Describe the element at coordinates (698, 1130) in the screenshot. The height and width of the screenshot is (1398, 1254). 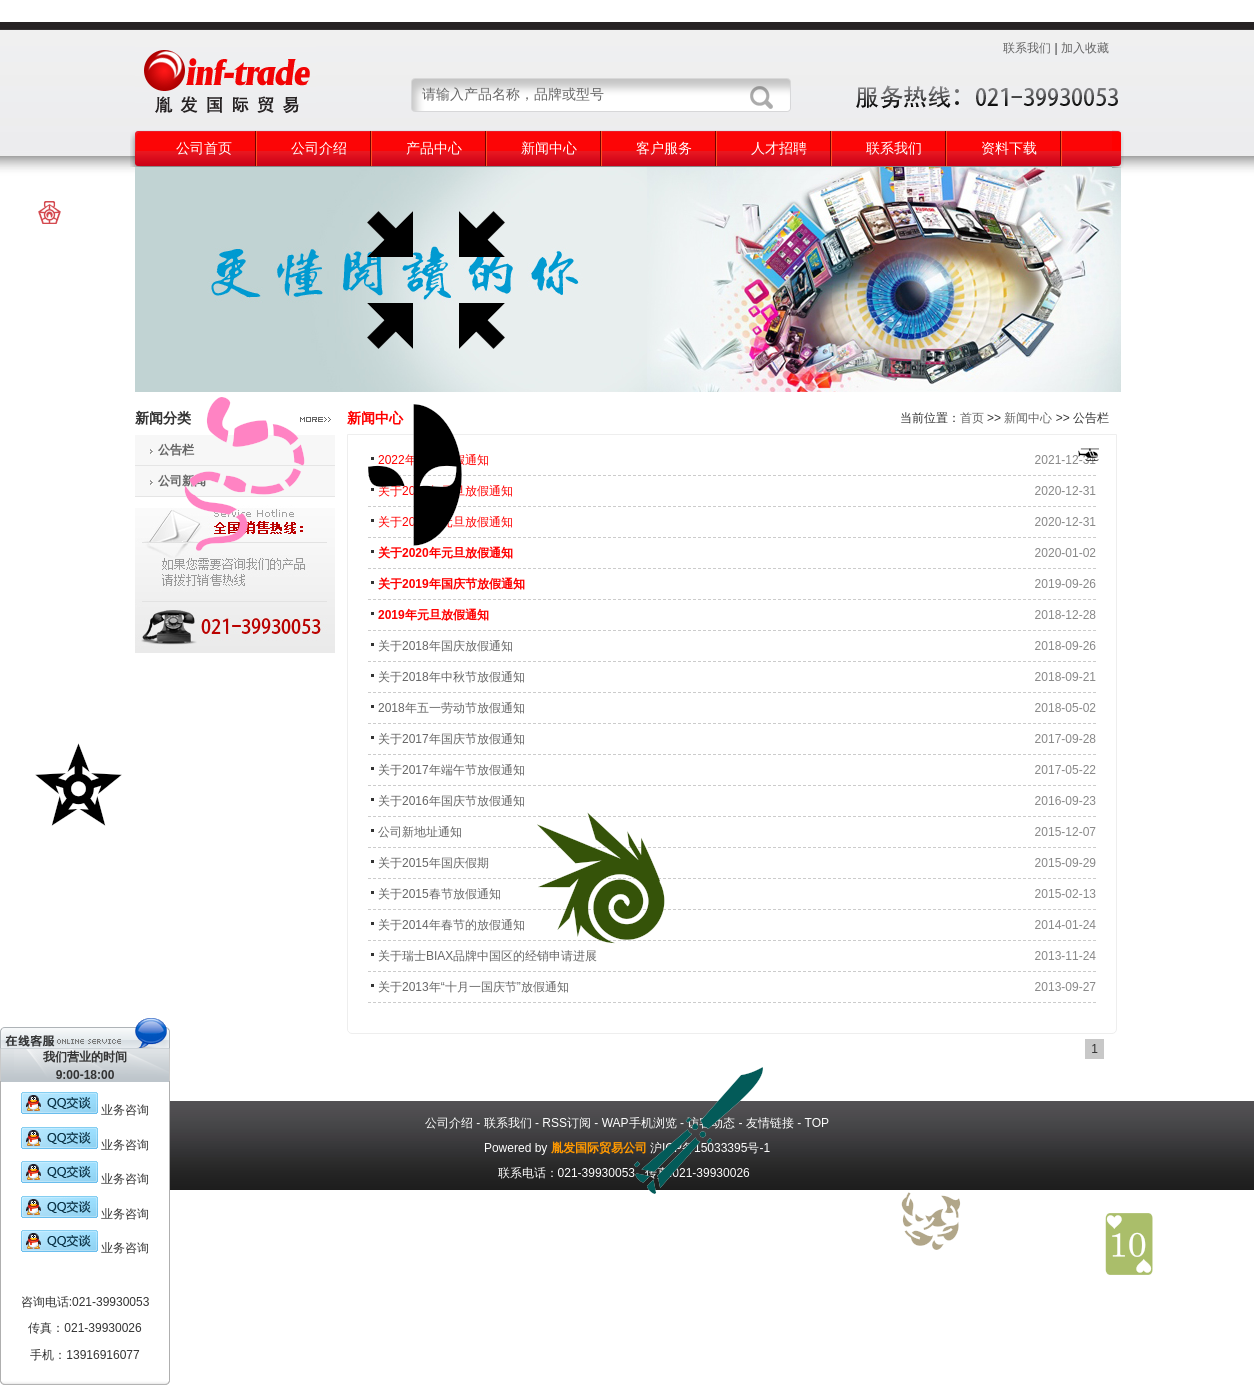
I see `select butterfly knife weapon or tool` at that location.